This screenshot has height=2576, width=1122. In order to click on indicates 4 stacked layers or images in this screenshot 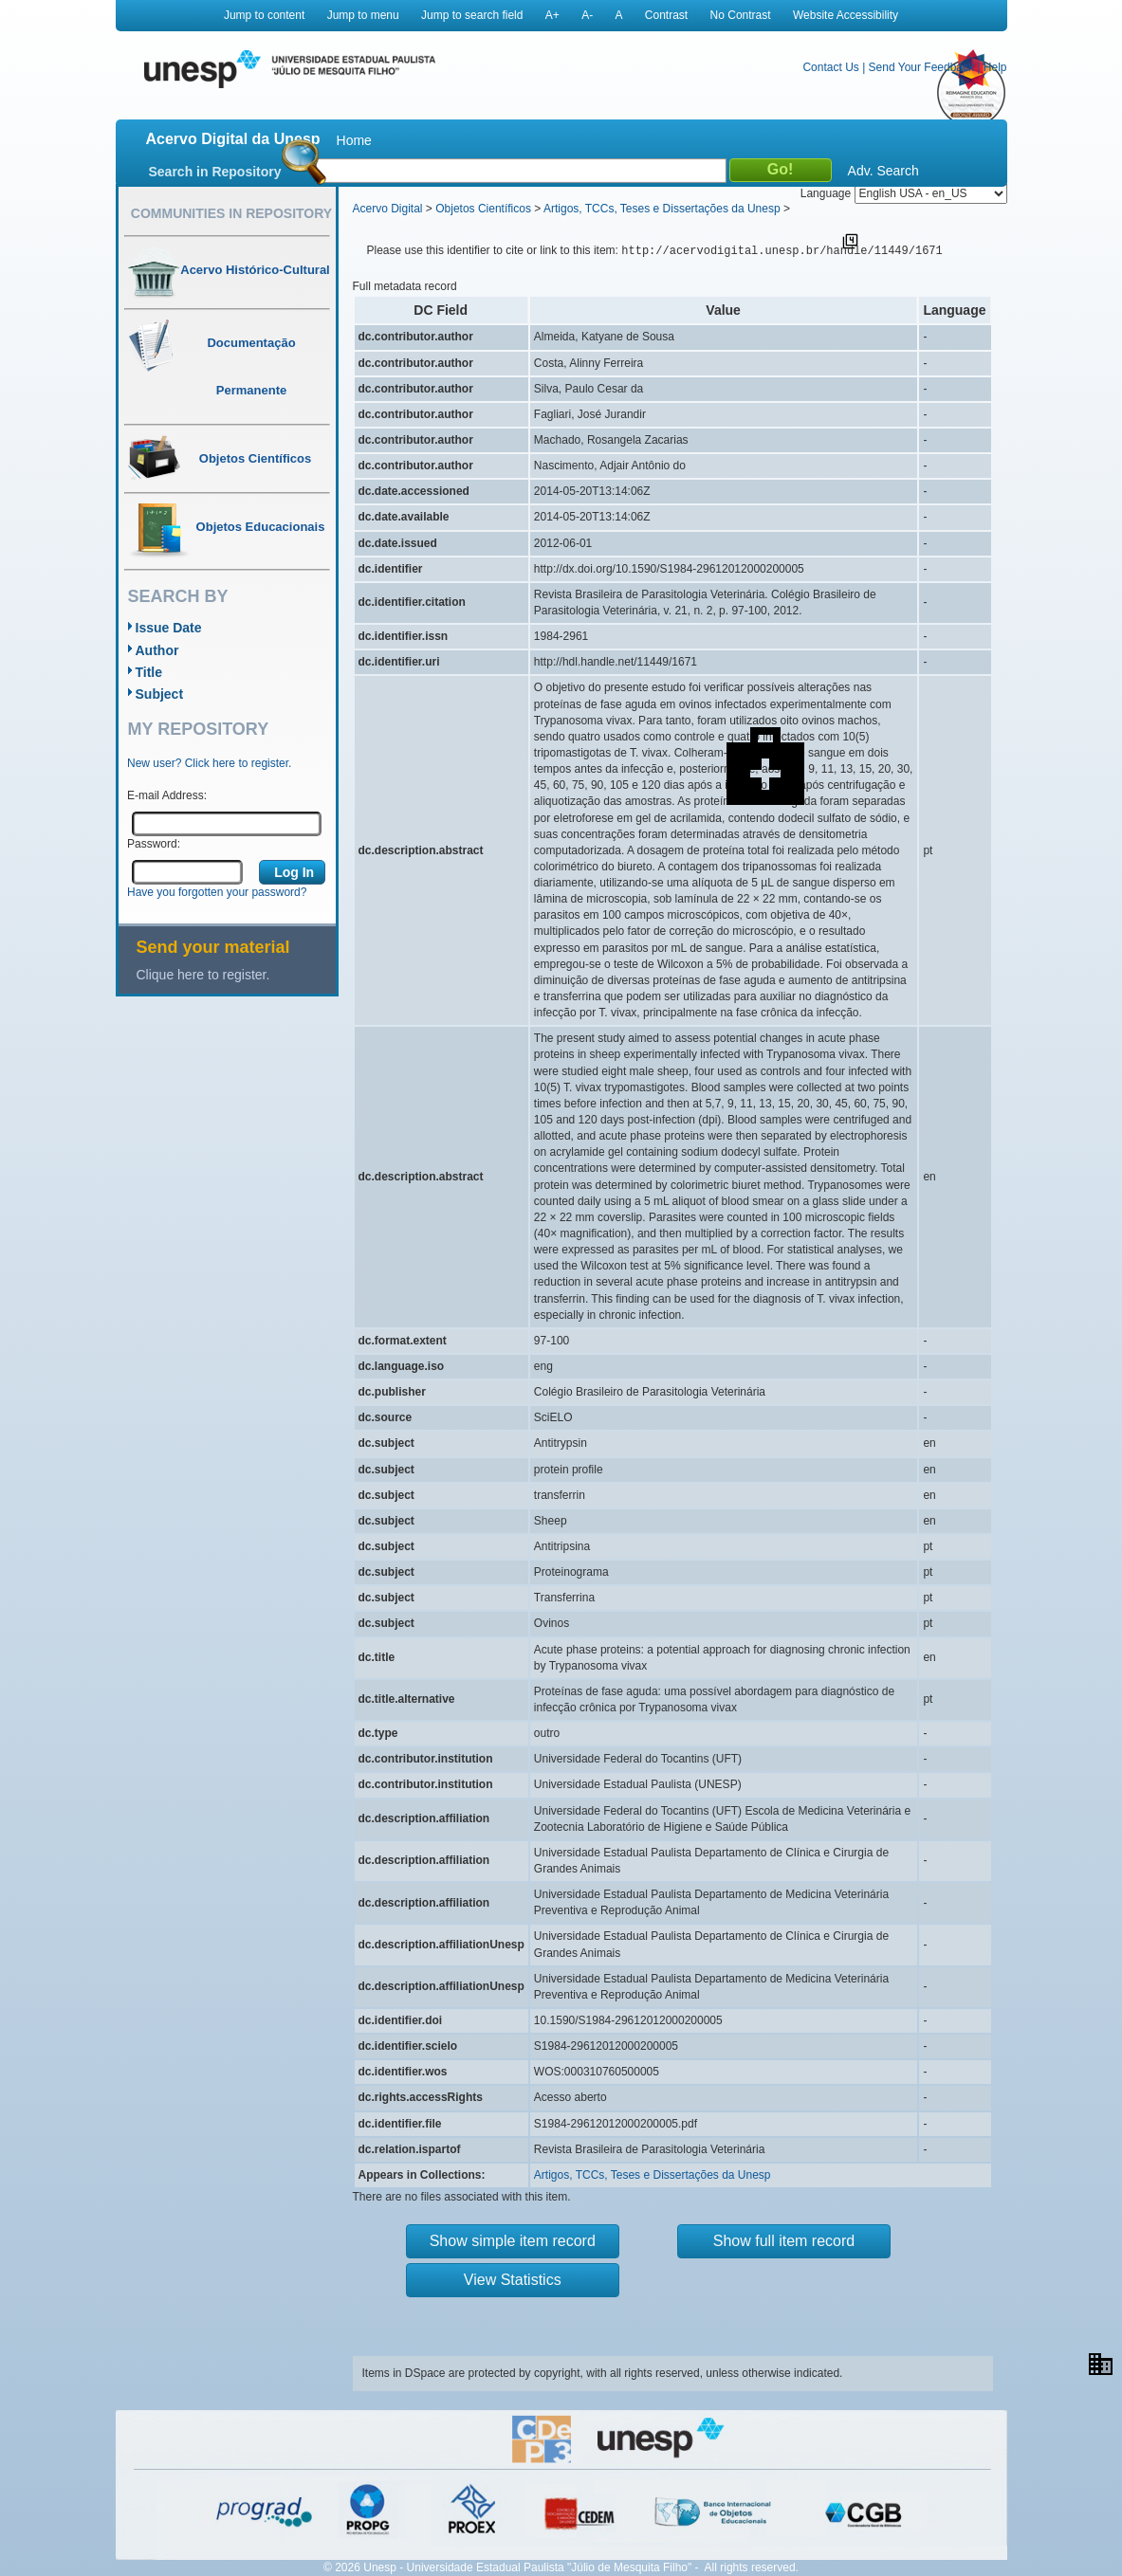, I will do `click(850, 241)`.